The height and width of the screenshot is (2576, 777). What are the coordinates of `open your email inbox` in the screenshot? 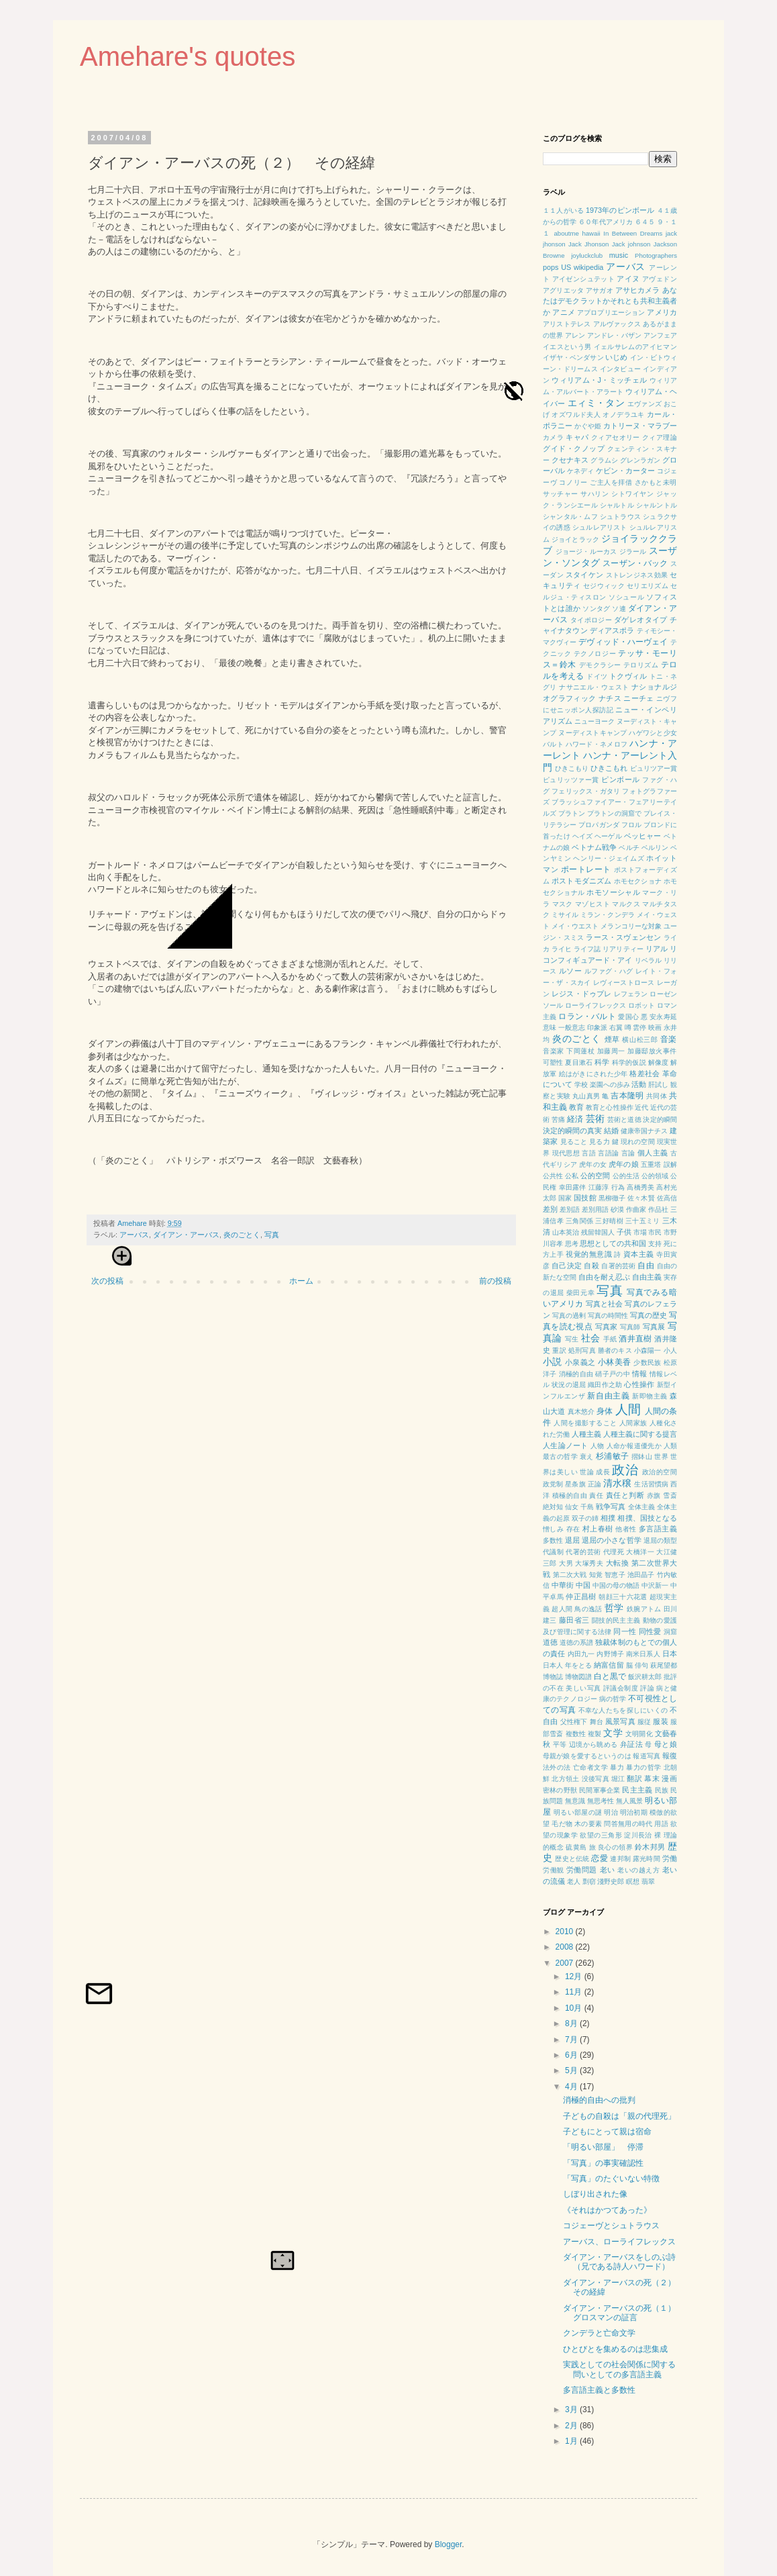 It's located at (99, 1993).